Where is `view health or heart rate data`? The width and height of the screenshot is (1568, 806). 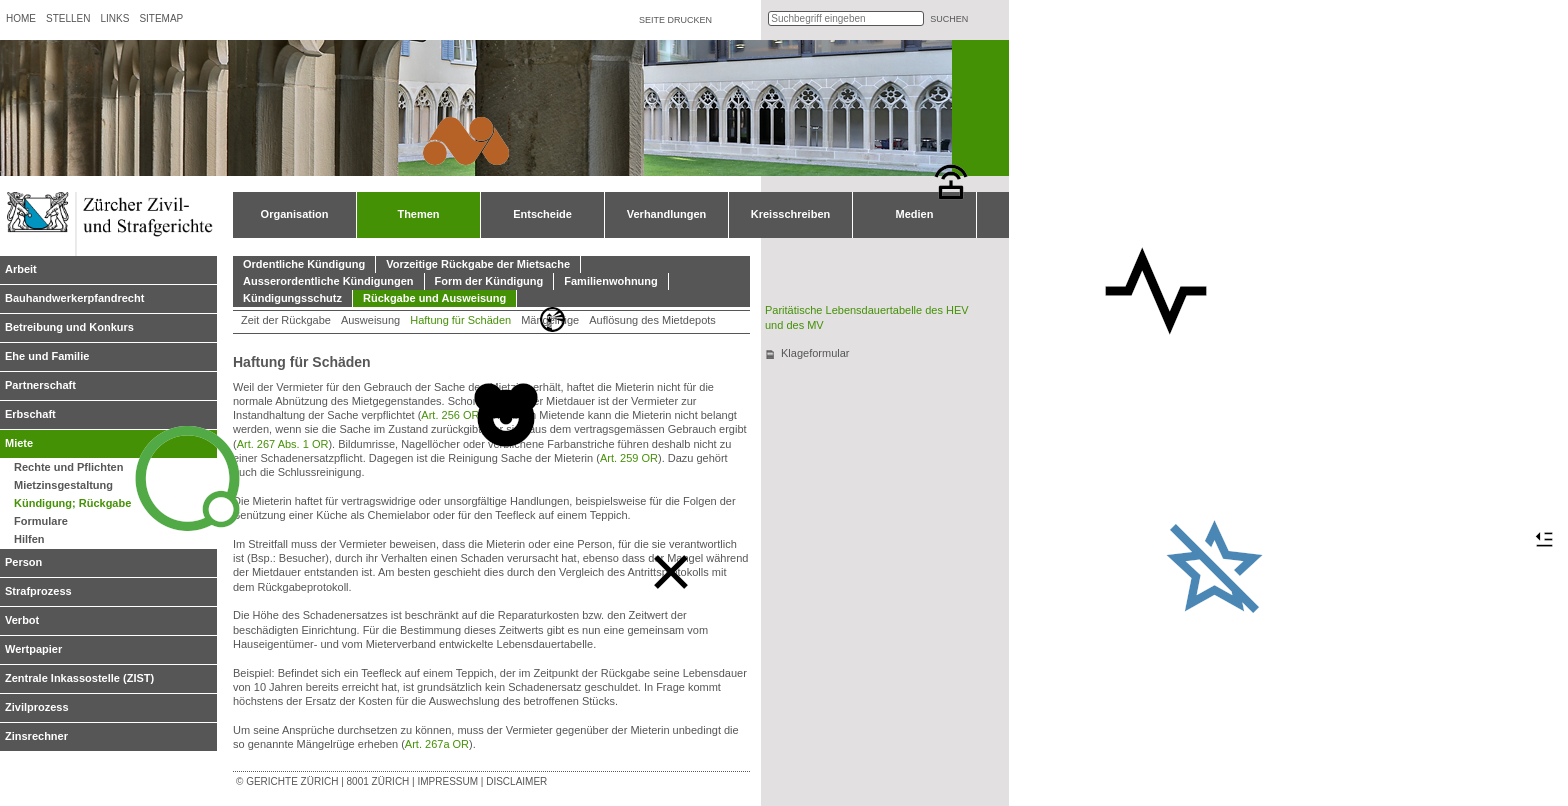 view health or heart rate data is located at coordinates (1156, 291).